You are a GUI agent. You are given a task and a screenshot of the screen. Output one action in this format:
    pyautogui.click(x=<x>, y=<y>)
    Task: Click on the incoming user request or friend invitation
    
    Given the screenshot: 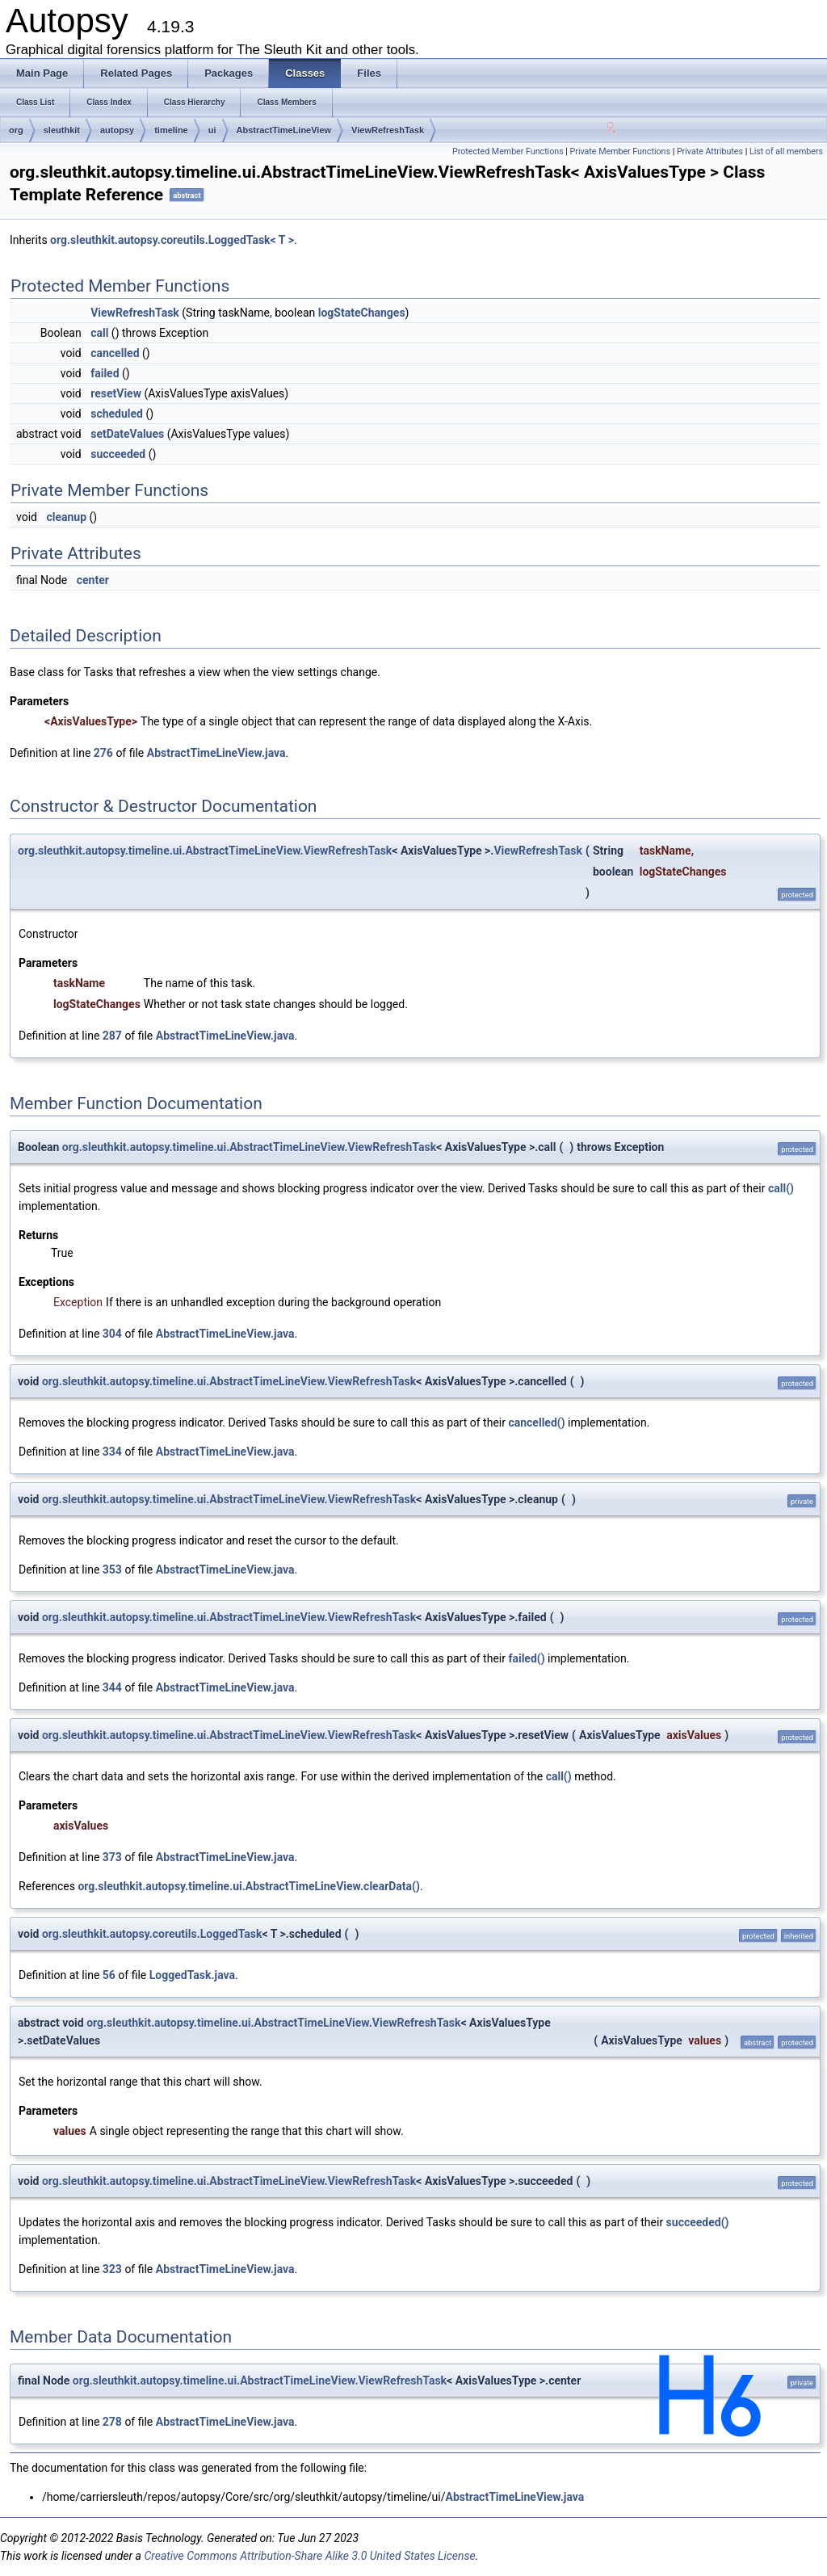 What is the action you would take?
    pyautogui.click(x=610, y=128)
    